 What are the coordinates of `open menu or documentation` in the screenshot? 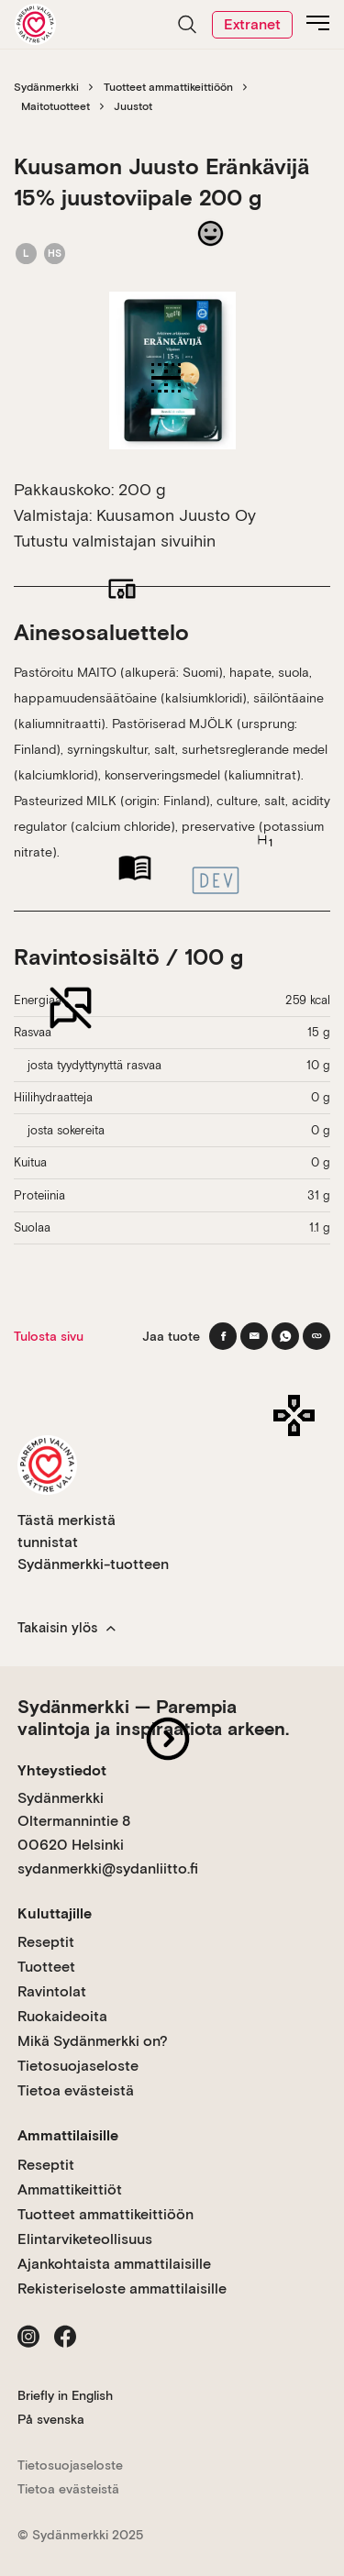 It's located at (135, 867).